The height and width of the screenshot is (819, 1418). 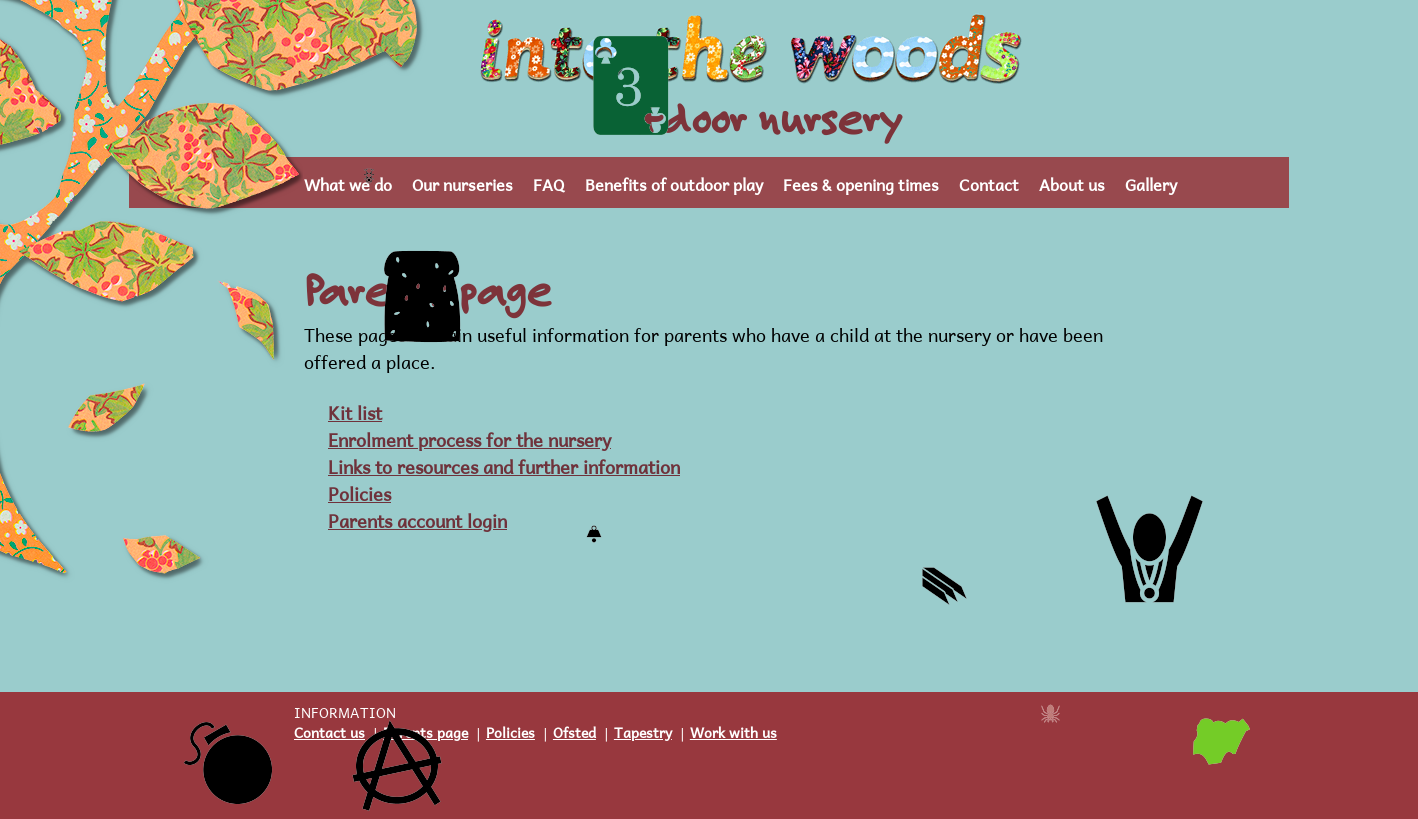 What do you see at coordinates (228, 762) in the screenshot?
I see `an inactive or disarmed bomb item` at bounding box center [228, 762].